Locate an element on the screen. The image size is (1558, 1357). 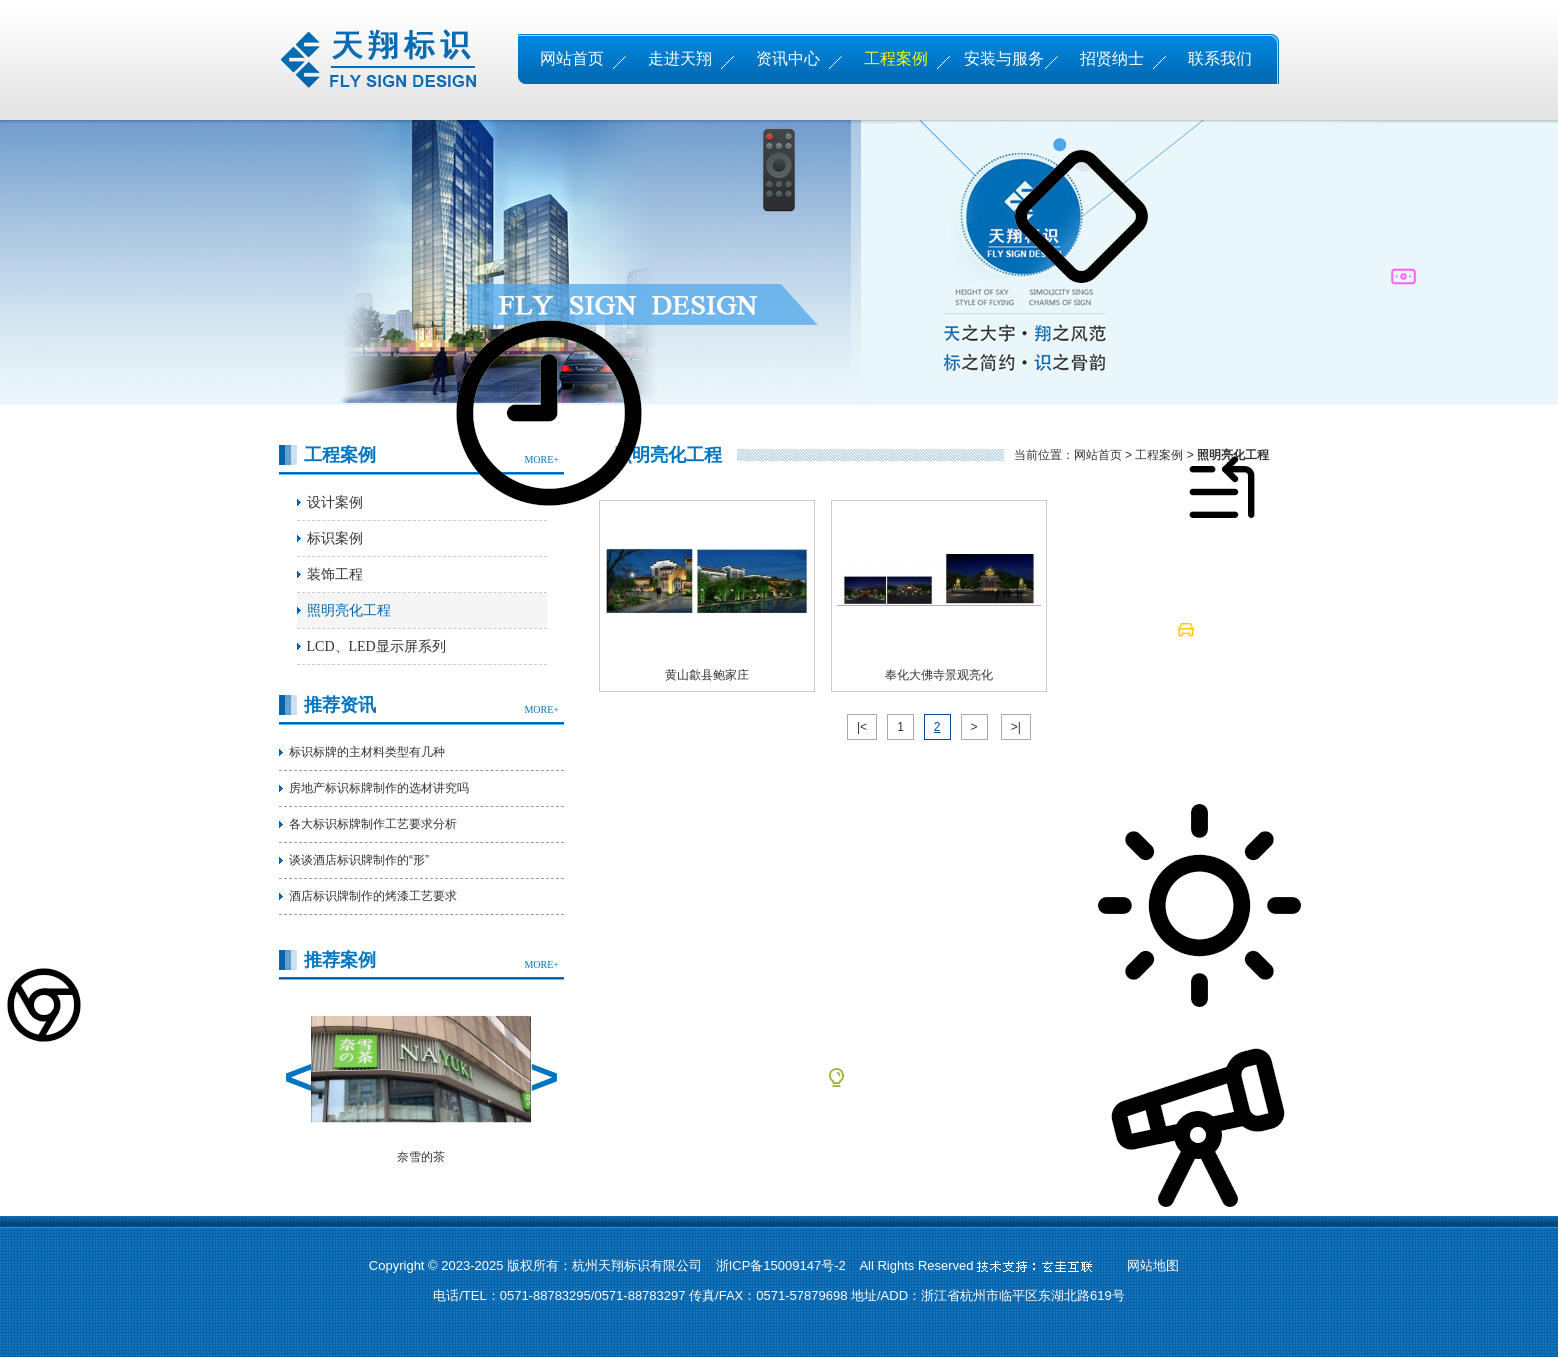
connect a tv remote as an input device is located at coordinates (779, 170).